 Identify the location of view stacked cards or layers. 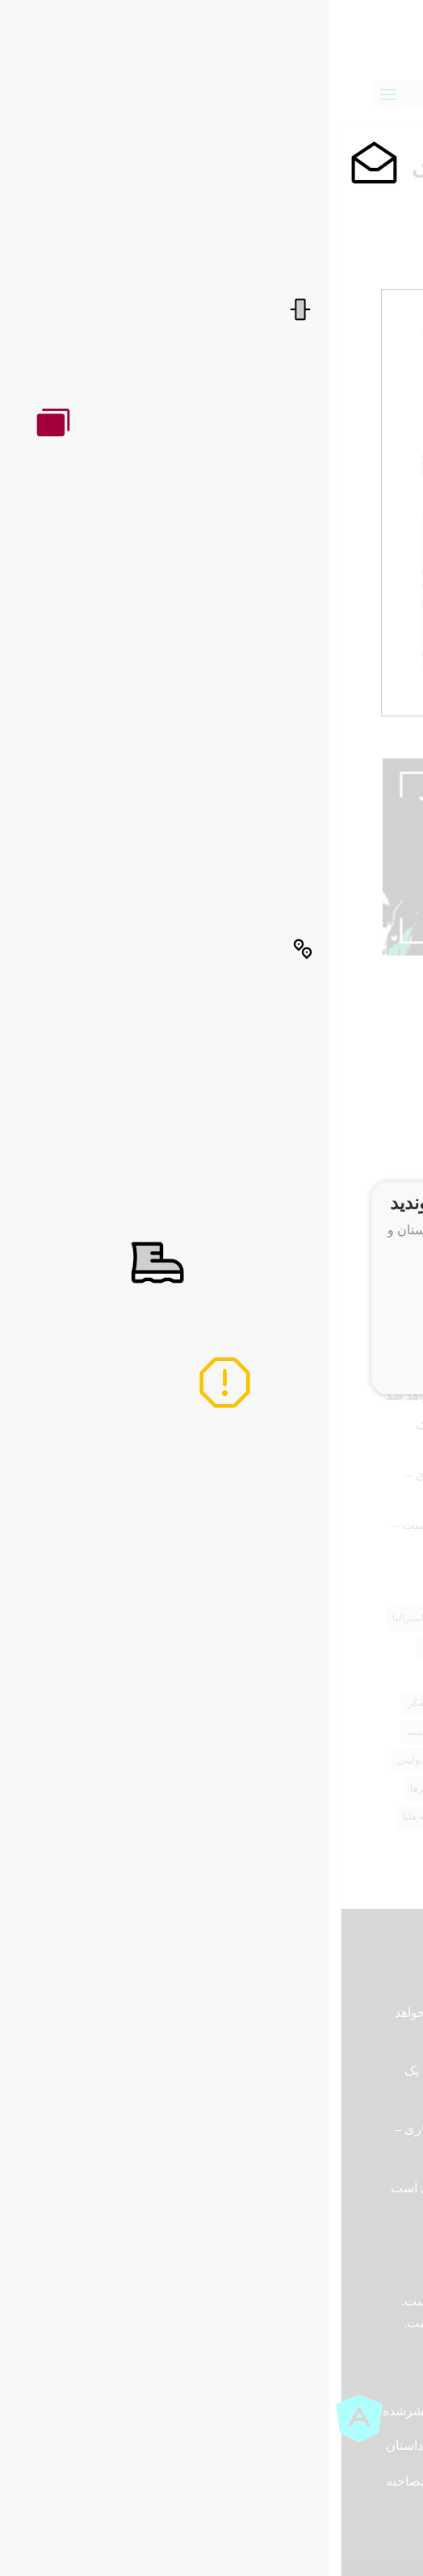
(53, 422).